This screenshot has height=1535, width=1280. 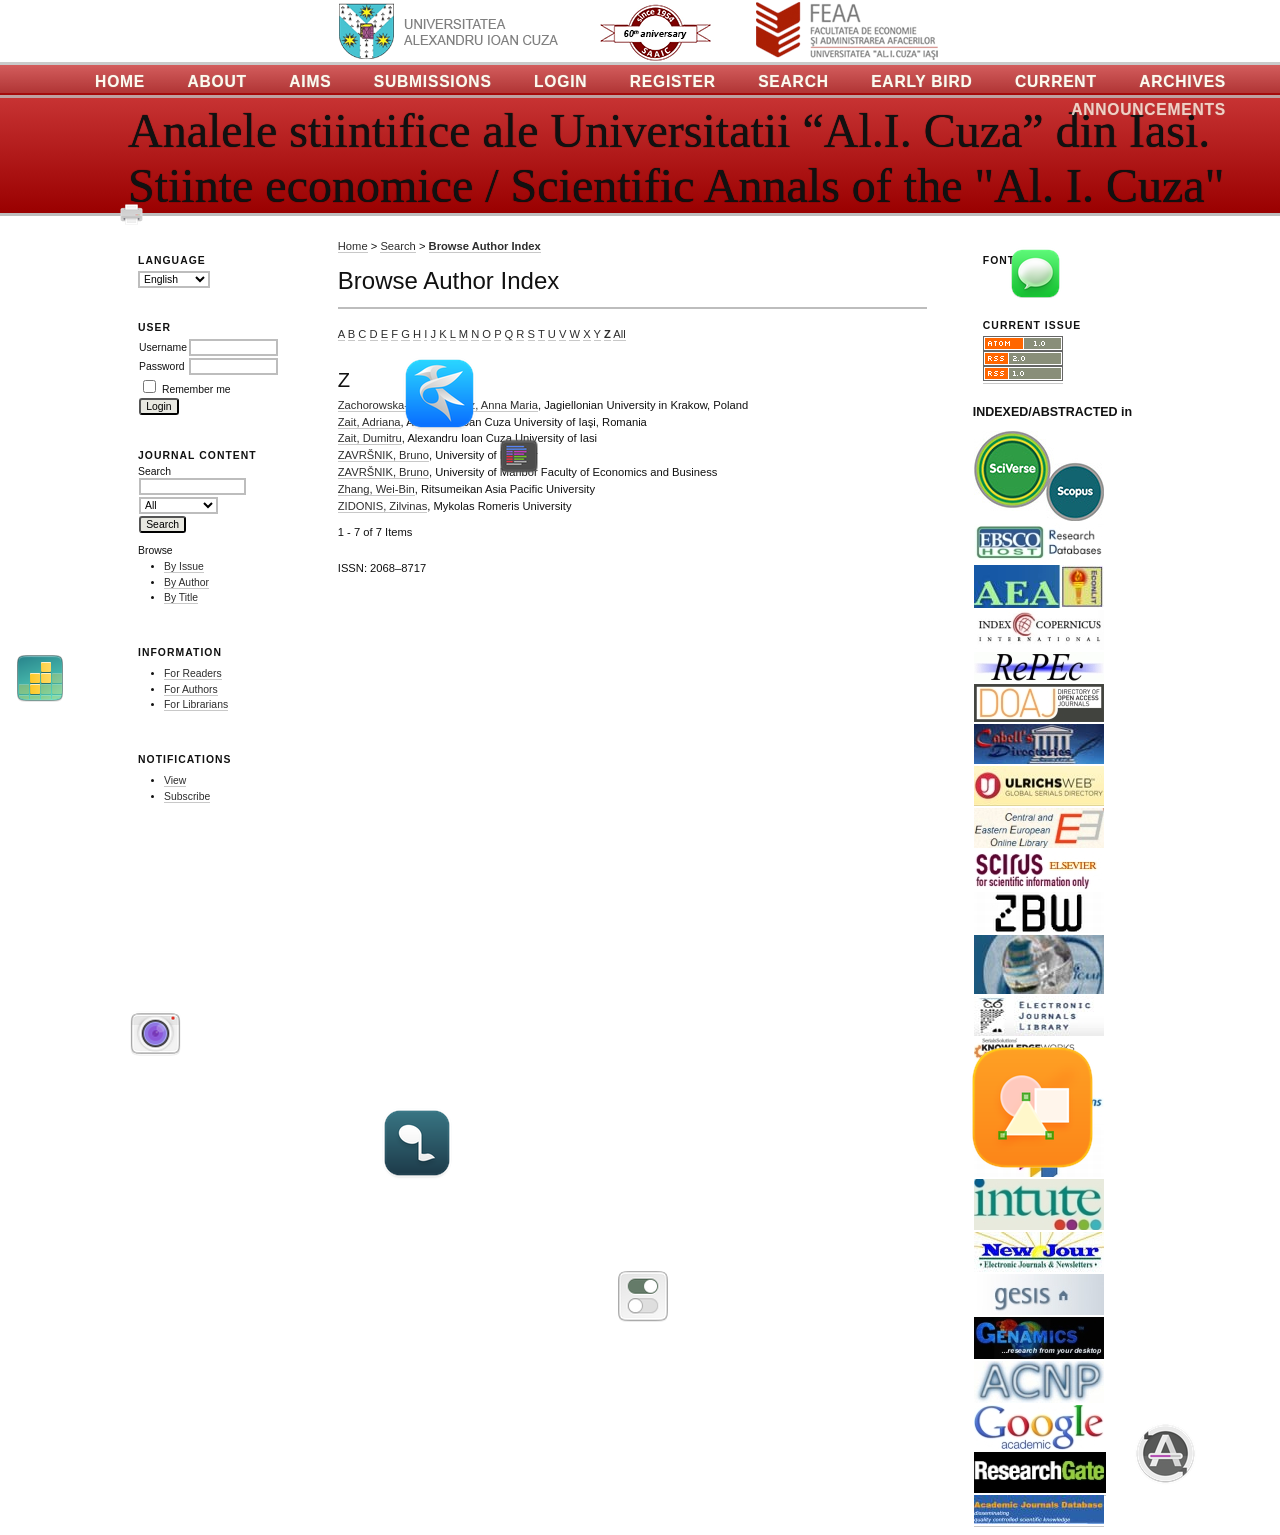 I want to click on open quod libet music player, so click(x=417, y=1143).